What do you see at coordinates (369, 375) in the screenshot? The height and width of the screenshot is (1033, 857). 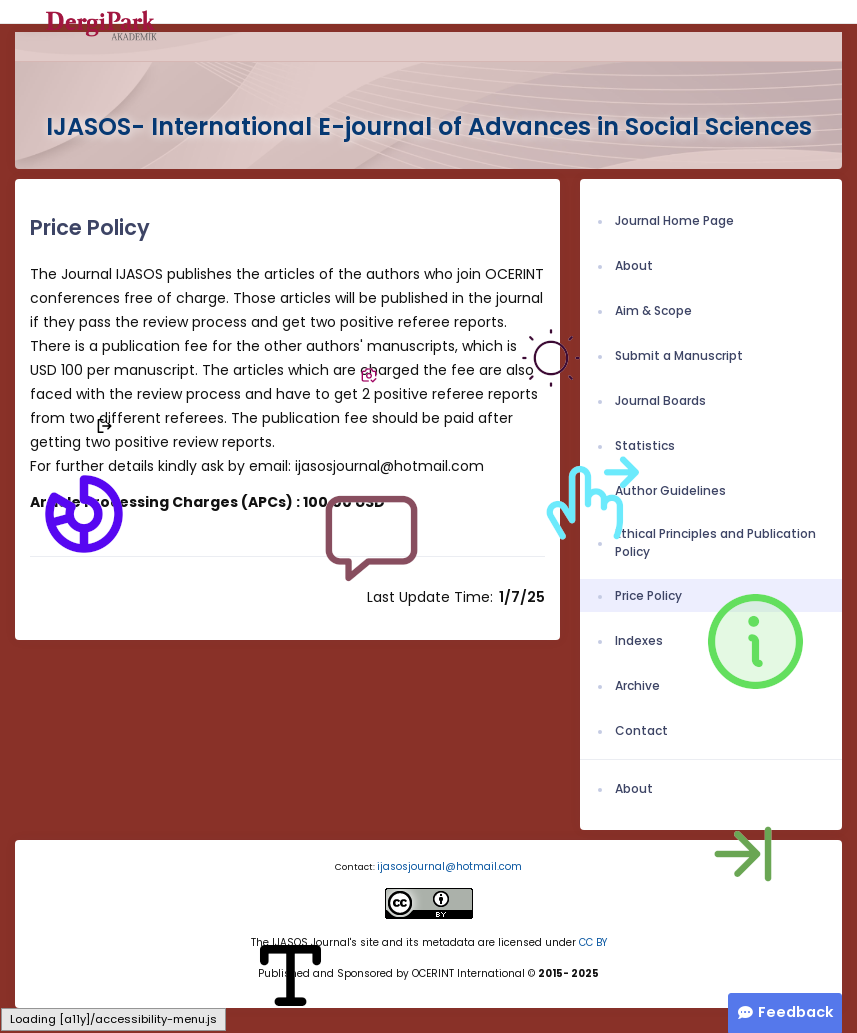 I see `photo successfully uploaded or verified` at bounding box center [369, 375].